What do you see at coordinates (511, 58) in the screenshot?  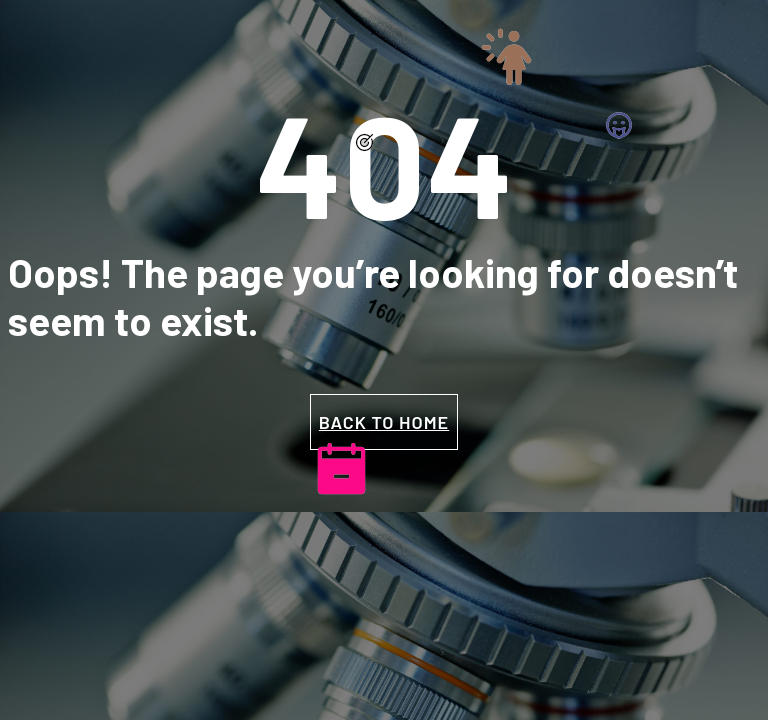 I see `report an incident or emergency involving a person` at bounding box center [511, 58].